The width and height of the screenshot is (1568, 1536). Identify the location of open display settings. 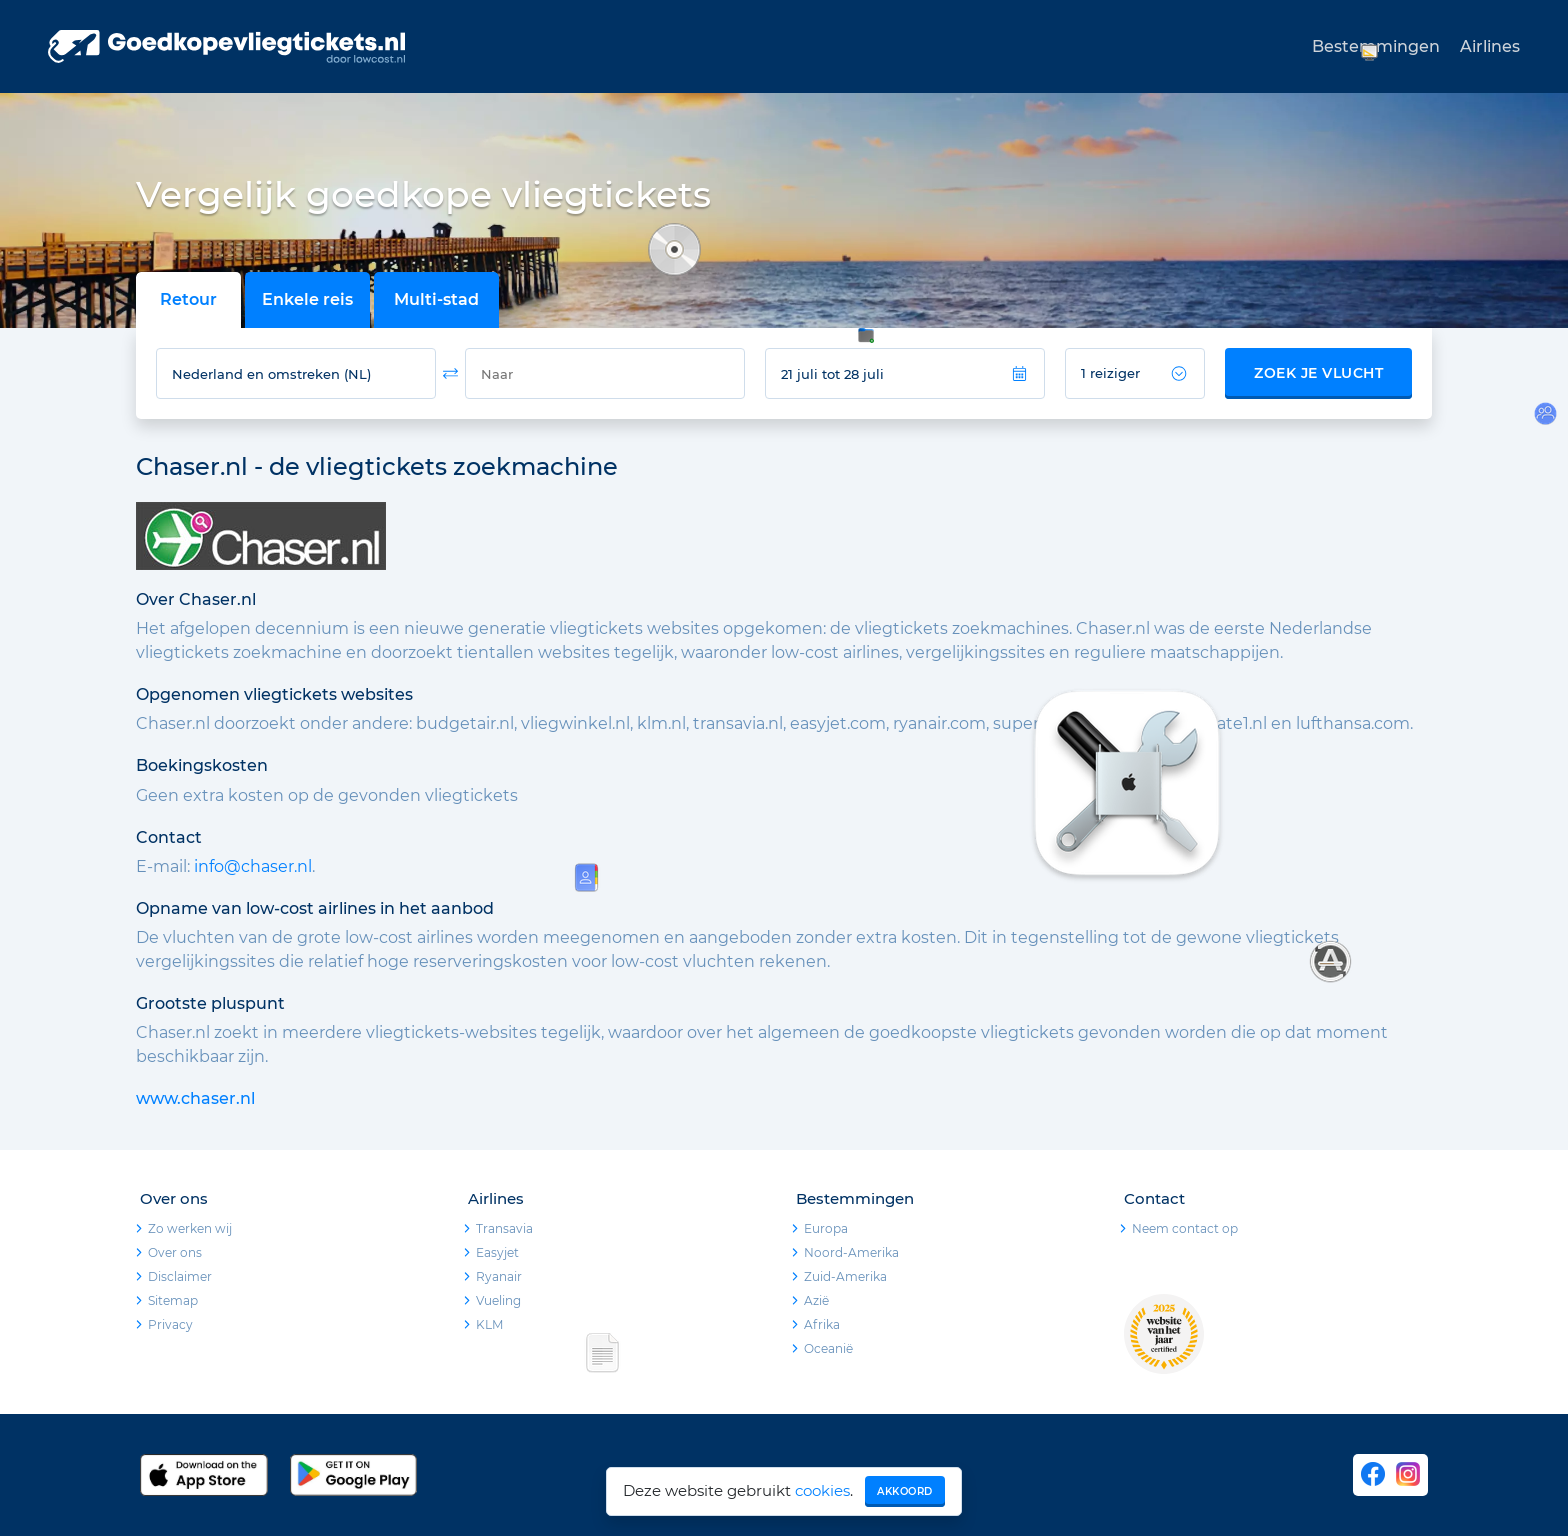
(1369, 52).